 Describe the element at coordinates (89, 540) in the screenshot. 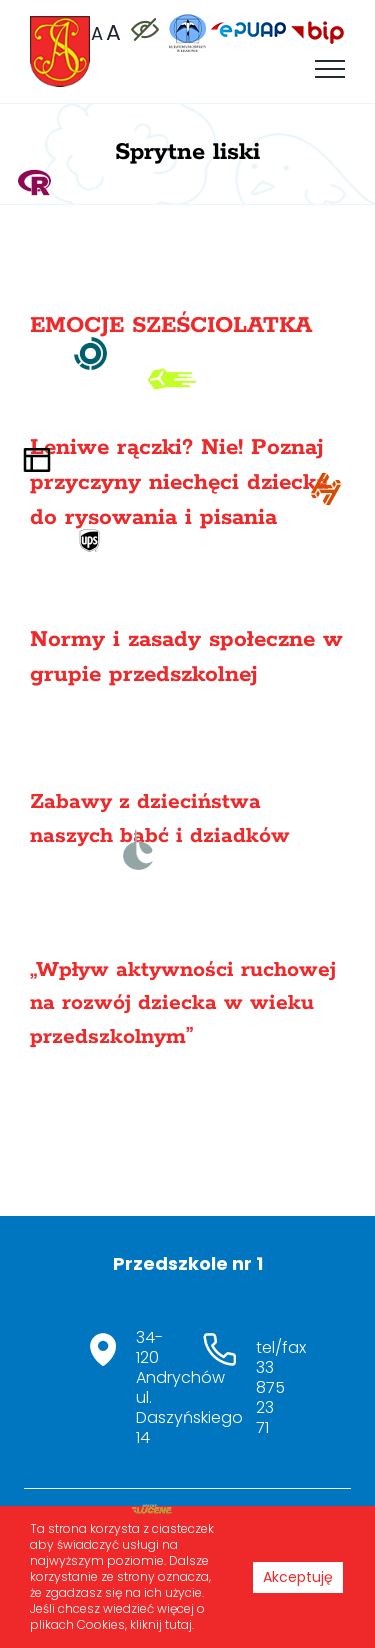

I see `UPS shipping and tracking services` at that location.